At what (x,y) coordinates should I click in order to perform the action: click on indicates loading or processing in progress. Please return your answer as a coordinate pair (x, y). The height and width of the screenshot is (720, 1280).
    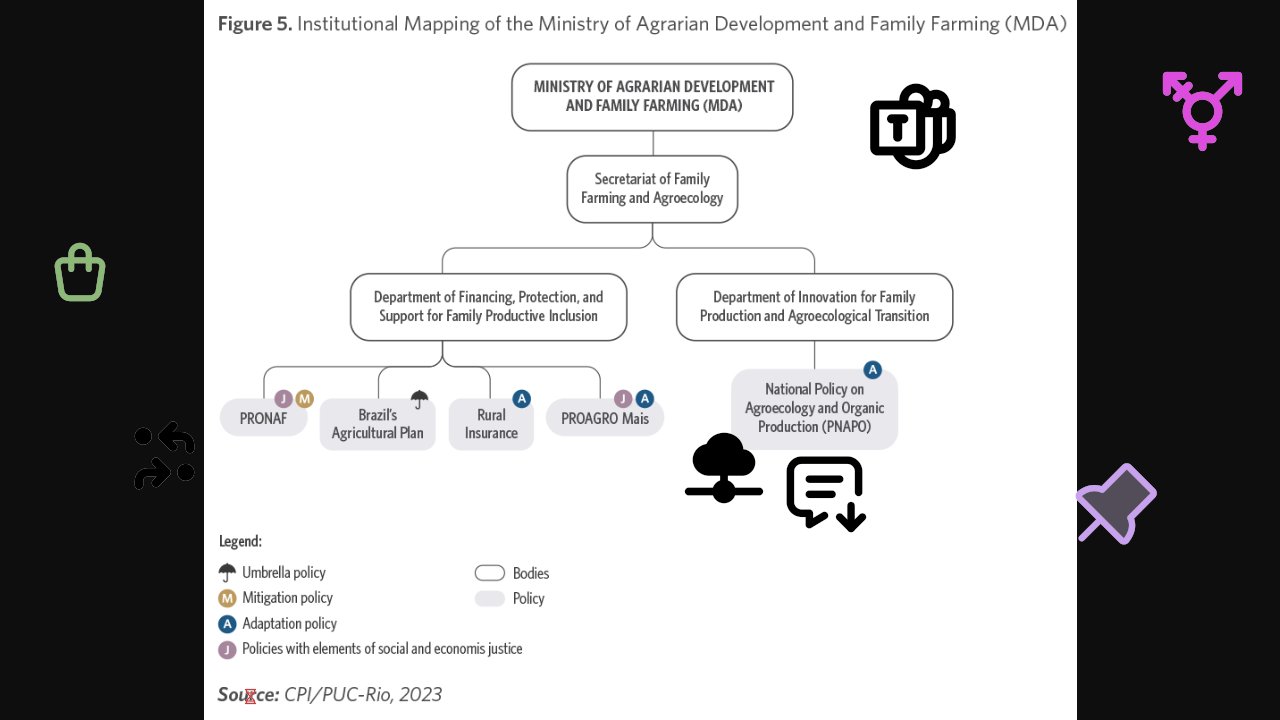
    Looking at the image, I should click on (250, 696).